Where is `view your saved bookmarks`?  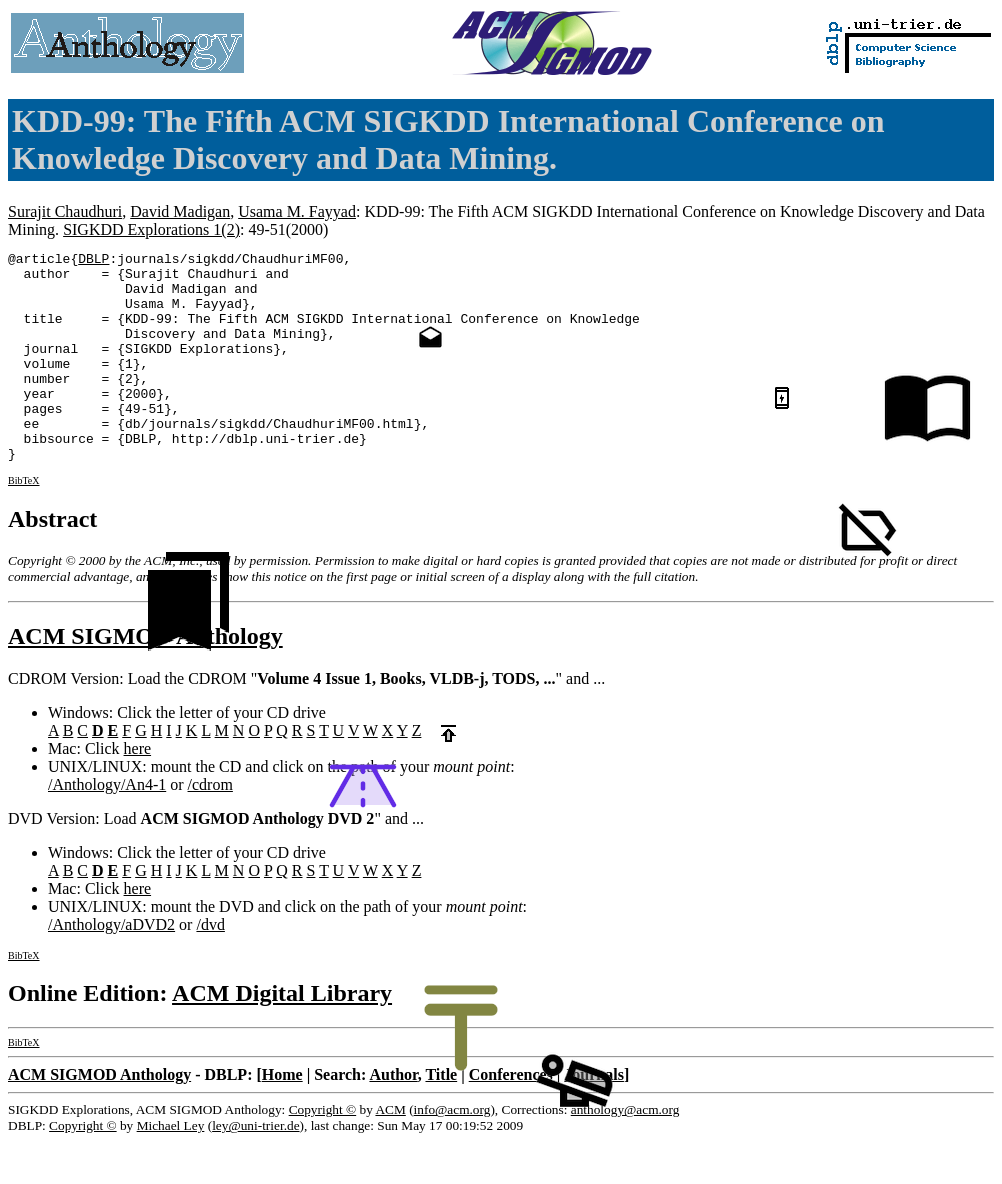
view your saved bookmarks is located at coordinates (188, 601).